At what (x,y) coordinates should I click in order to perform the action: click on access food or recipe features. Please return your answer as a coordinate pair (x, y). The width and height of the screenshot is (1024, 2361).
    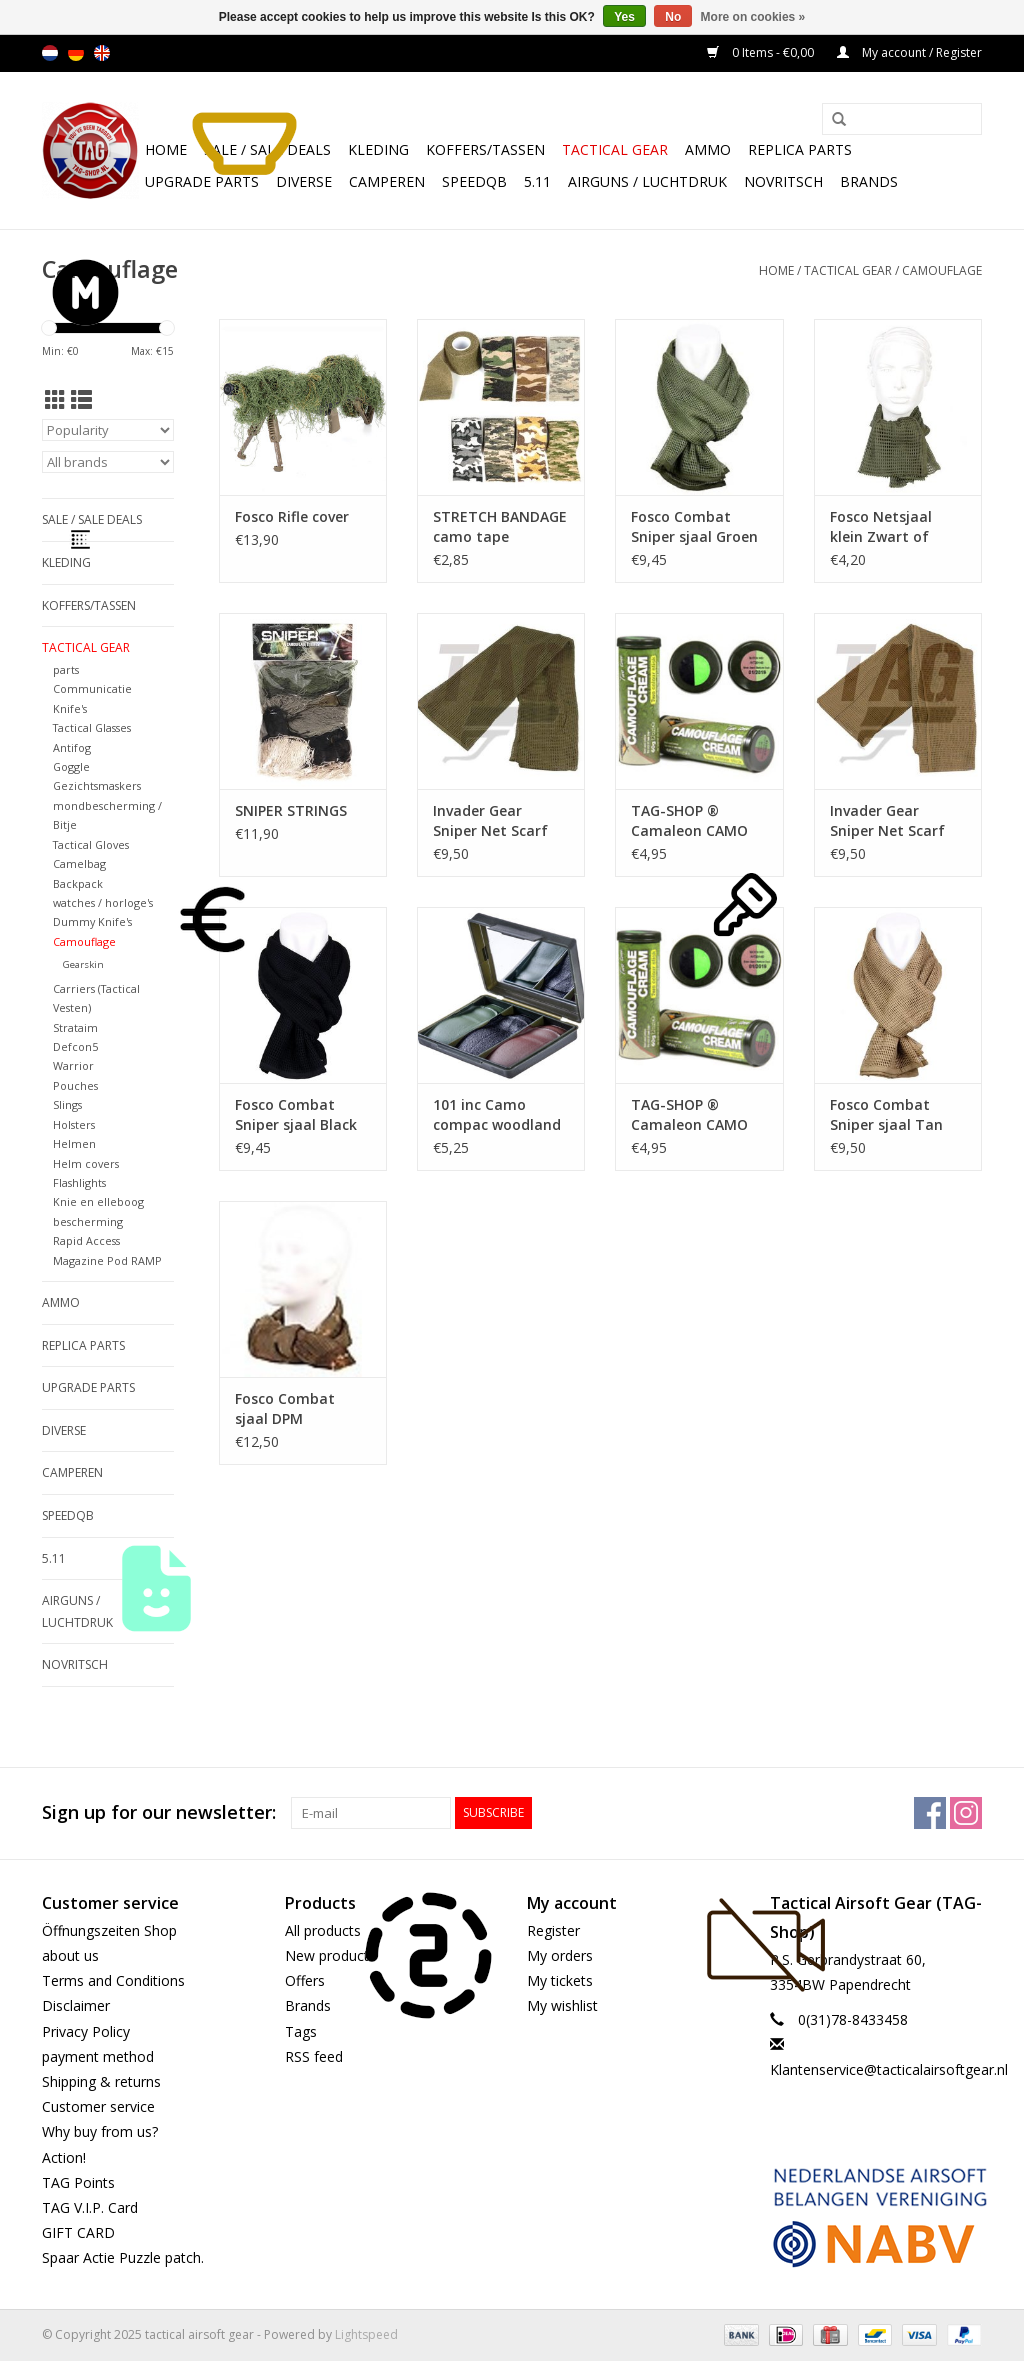
    Looking at the image, I should click on (244, 138).